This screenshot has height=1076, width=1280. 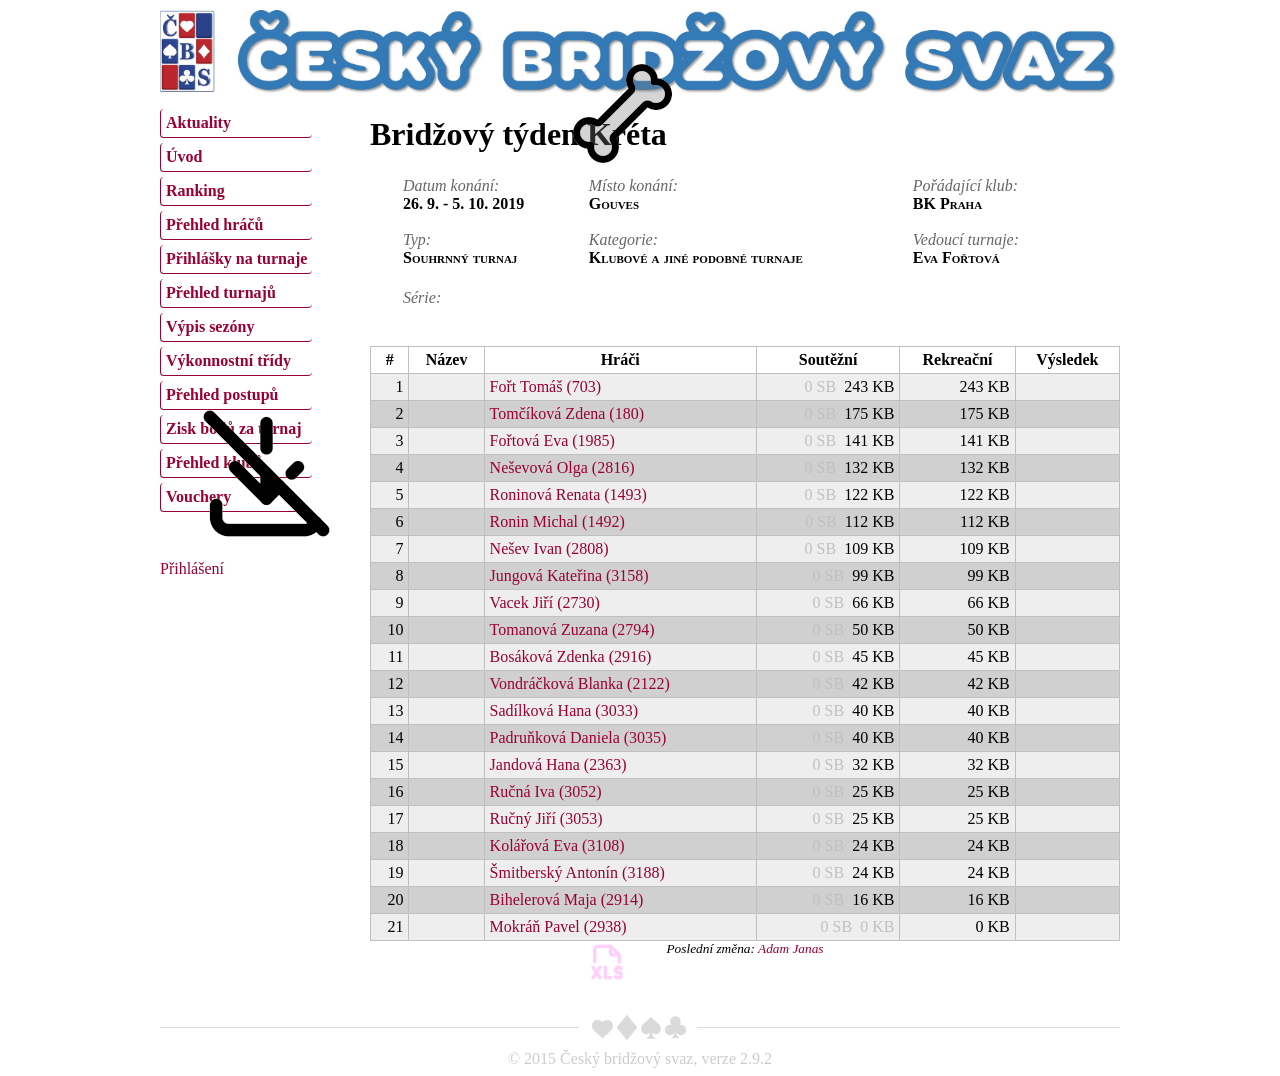 What do you see at coordinates (622, 113) in the screenshot?
I see `access pet-related features or settings` at bounding box center [622, 113].